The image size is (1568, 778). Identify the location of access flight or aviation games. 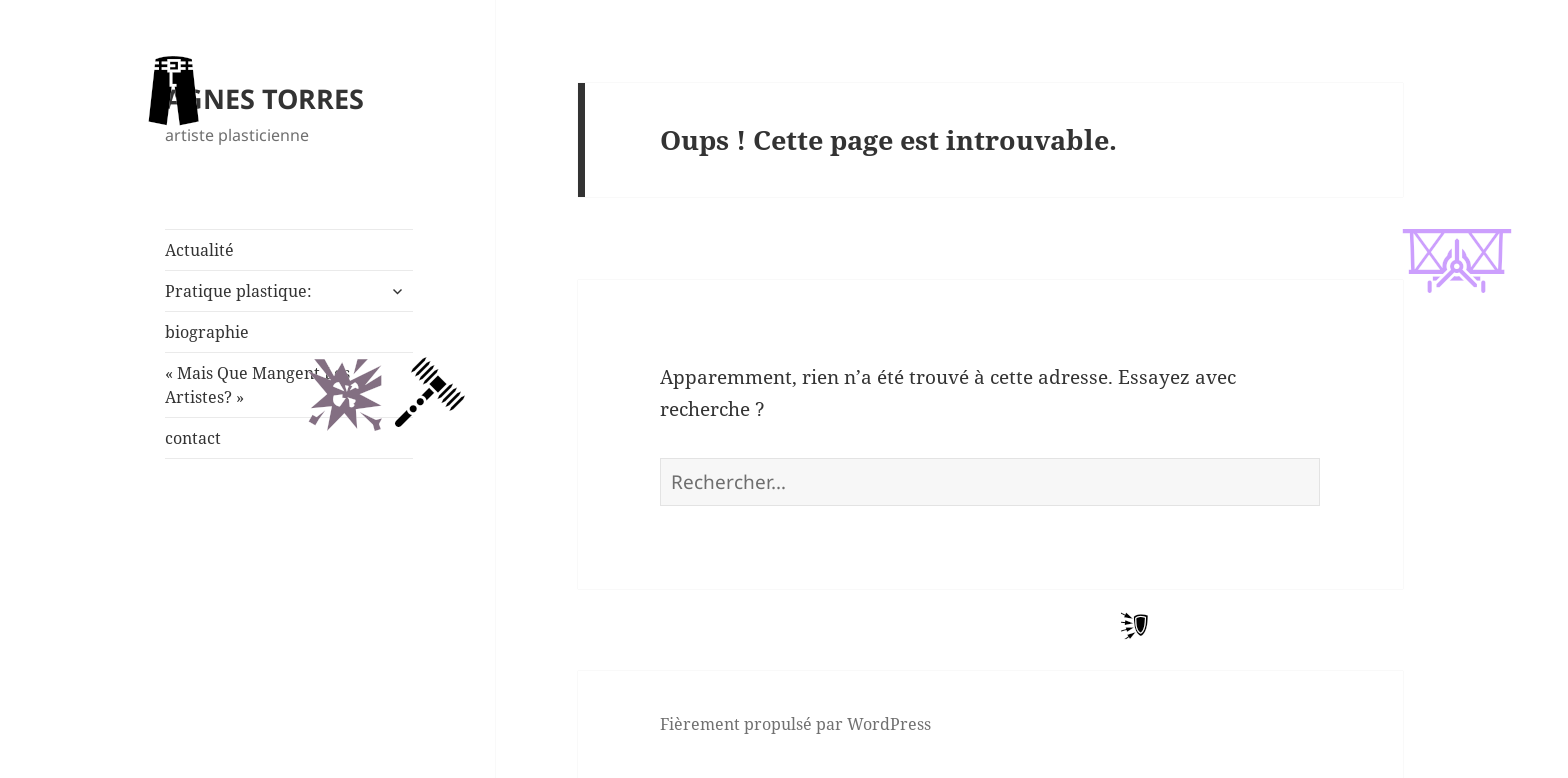
(1457, 261).